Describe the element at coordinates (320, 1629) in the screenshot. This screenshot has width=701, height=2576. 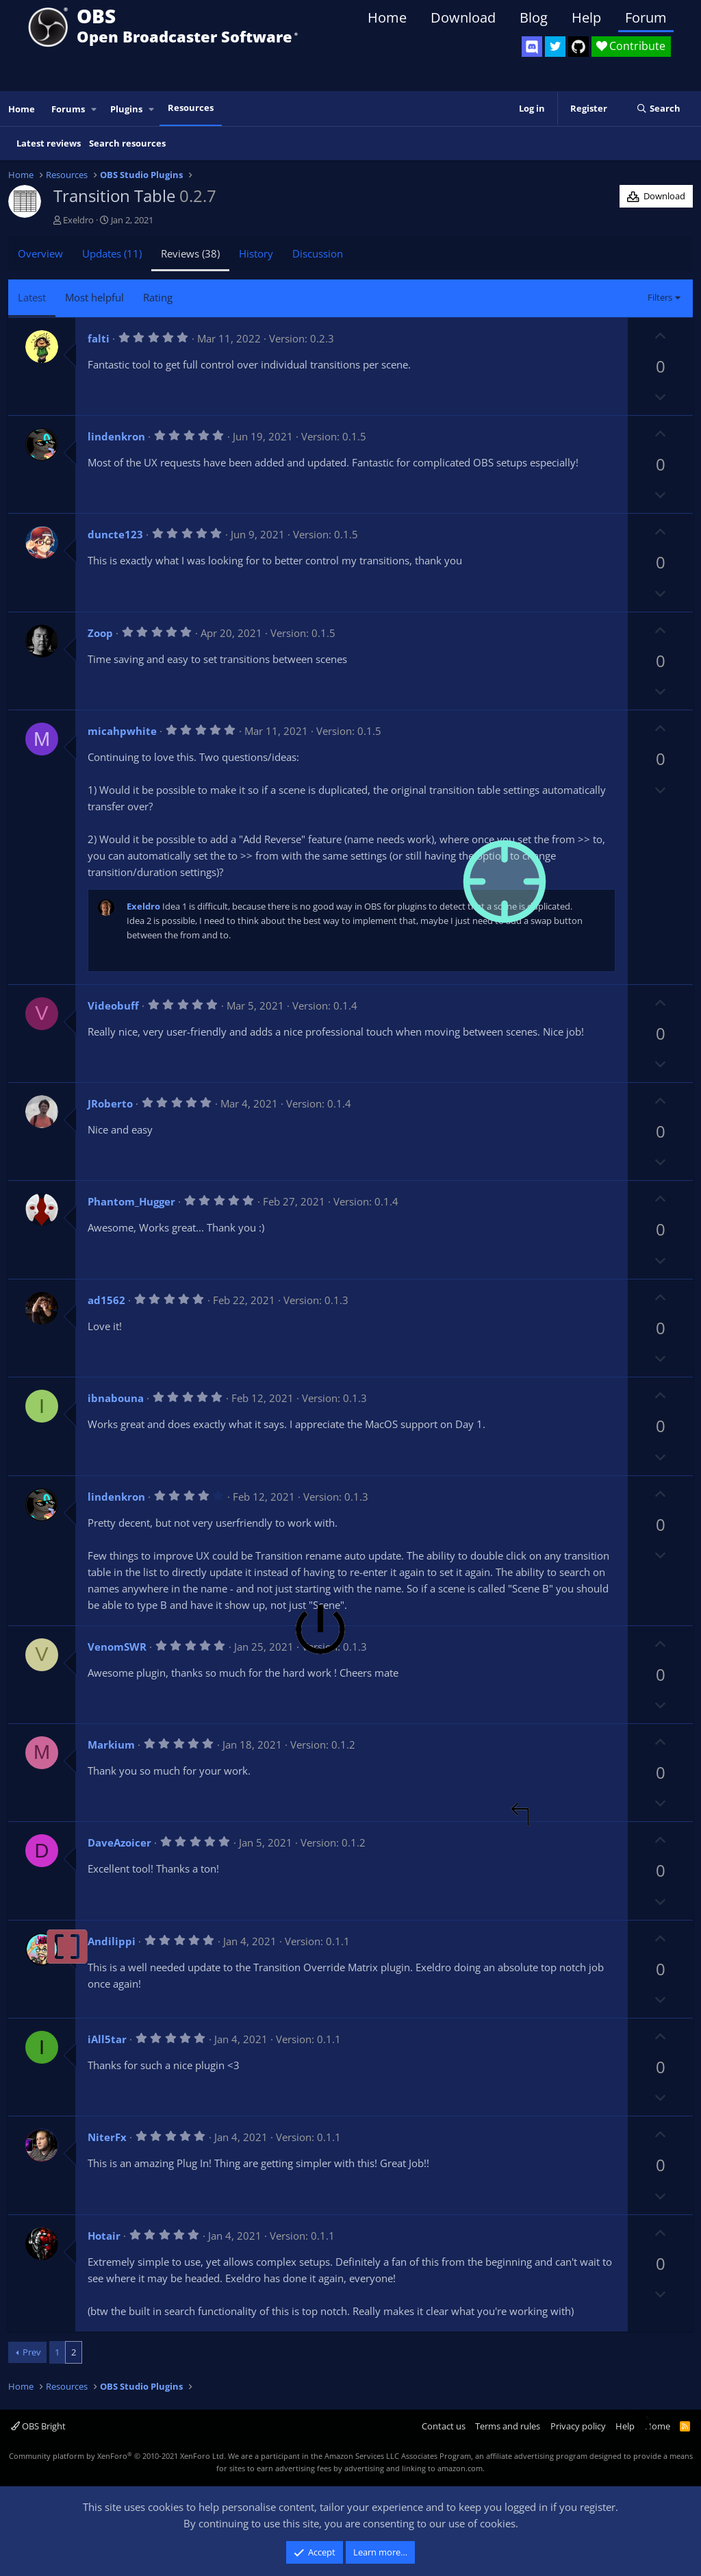
I see `power on or off the device` at that location.